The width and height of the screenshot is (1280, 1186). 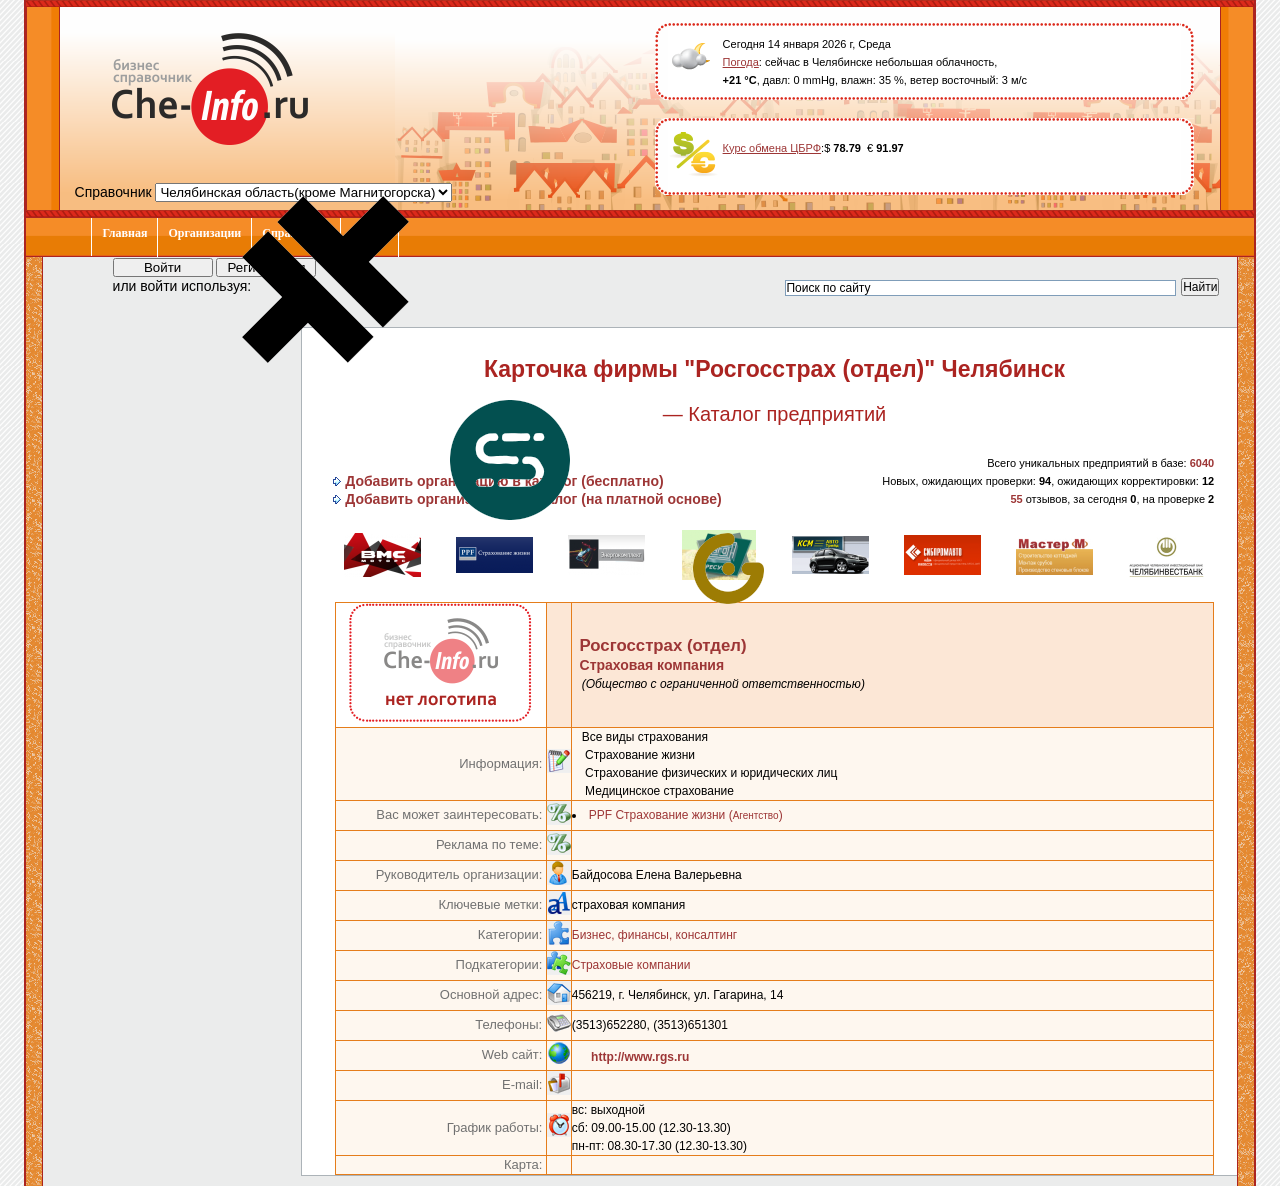 What do you see at coordinates (728, 568) in the screenshot?
I see `gridsome framework logo` at bounding box center [728, 568].